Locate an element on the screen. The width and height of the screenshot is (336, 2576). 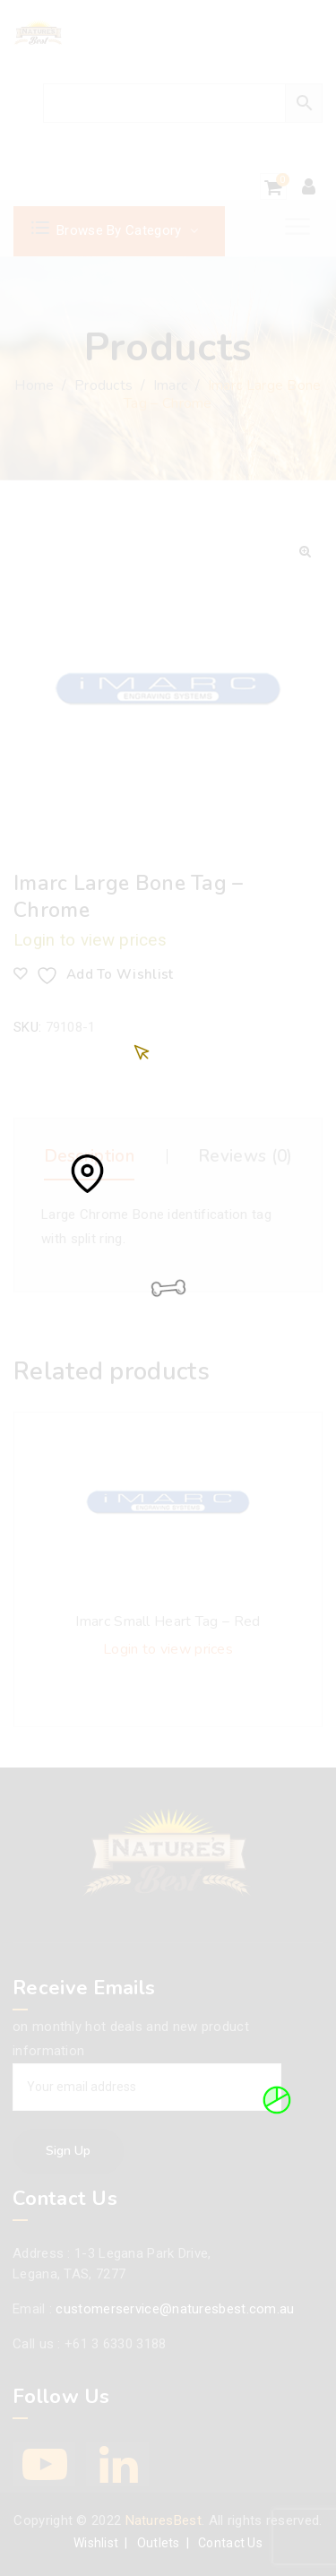
view analytics or statistics breakdown is located at coordinates (277, 2100).